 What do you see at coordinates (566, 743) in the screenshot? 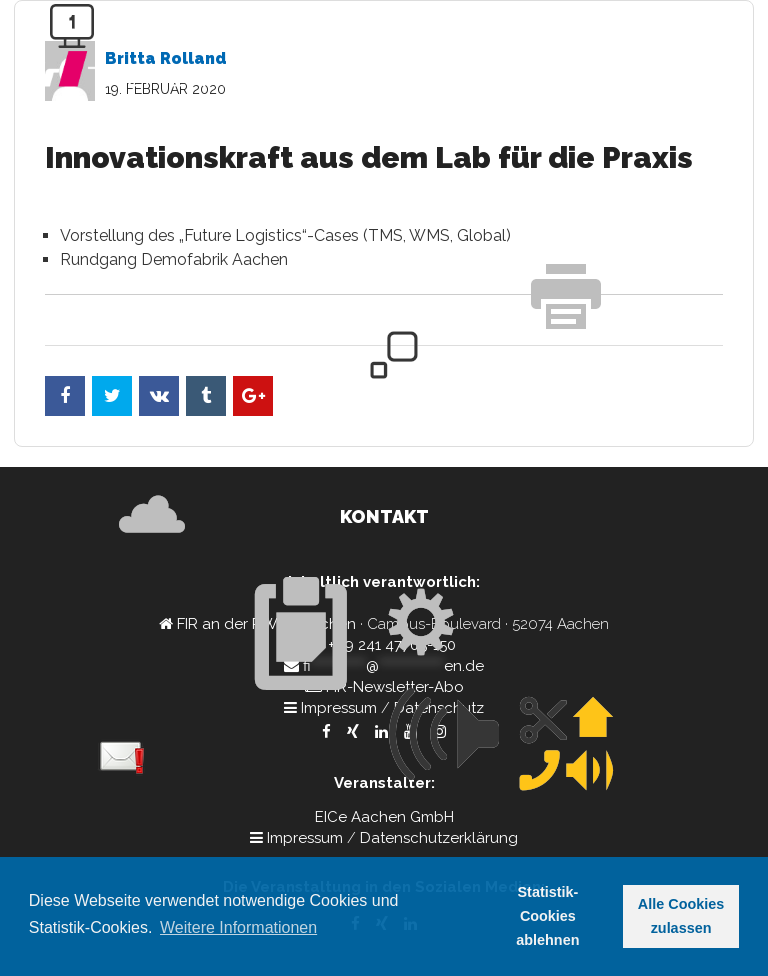
I see `open GTK icon browser application` at bounding box center [566, 743].